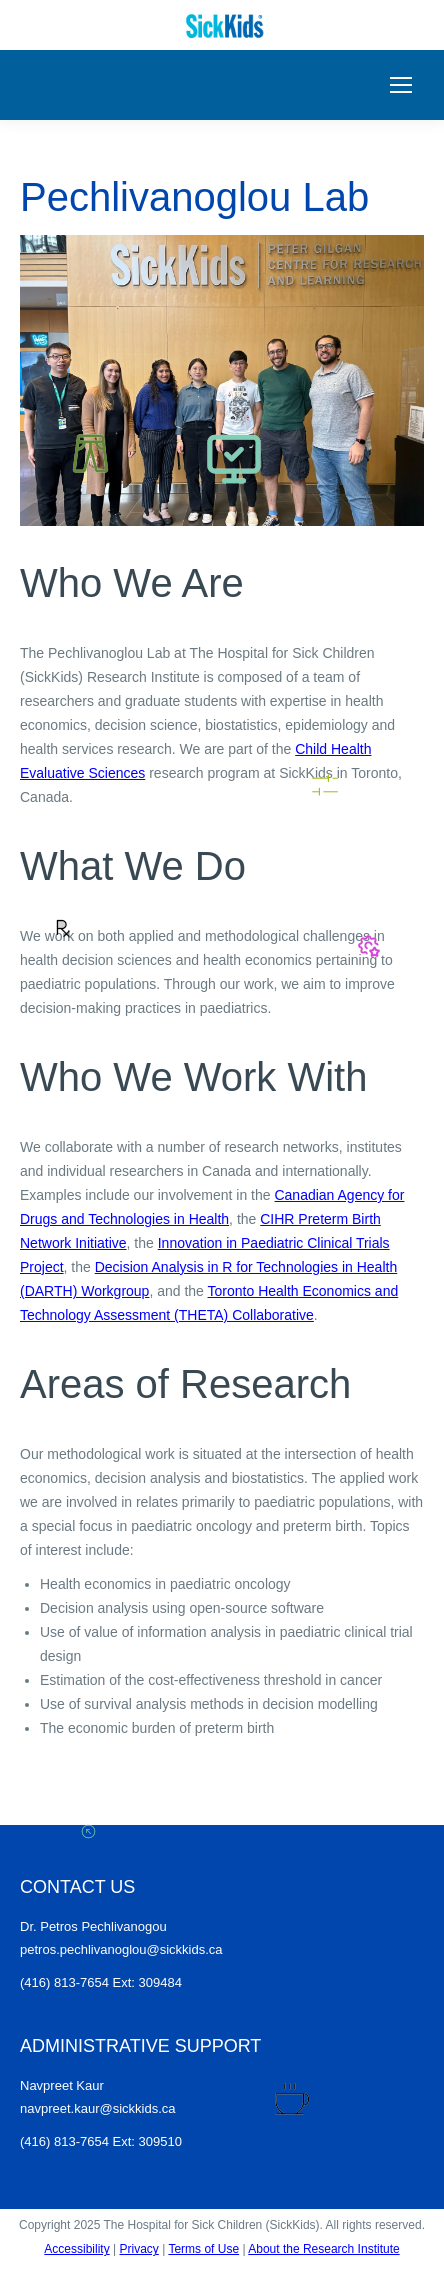 Image resolution: width=444 pixels, height=2276 pixels. What do you see at coordinates (234, 459) in the screenshot?
I see `system check passed or monitor verified` at bounding box center [234, 459].